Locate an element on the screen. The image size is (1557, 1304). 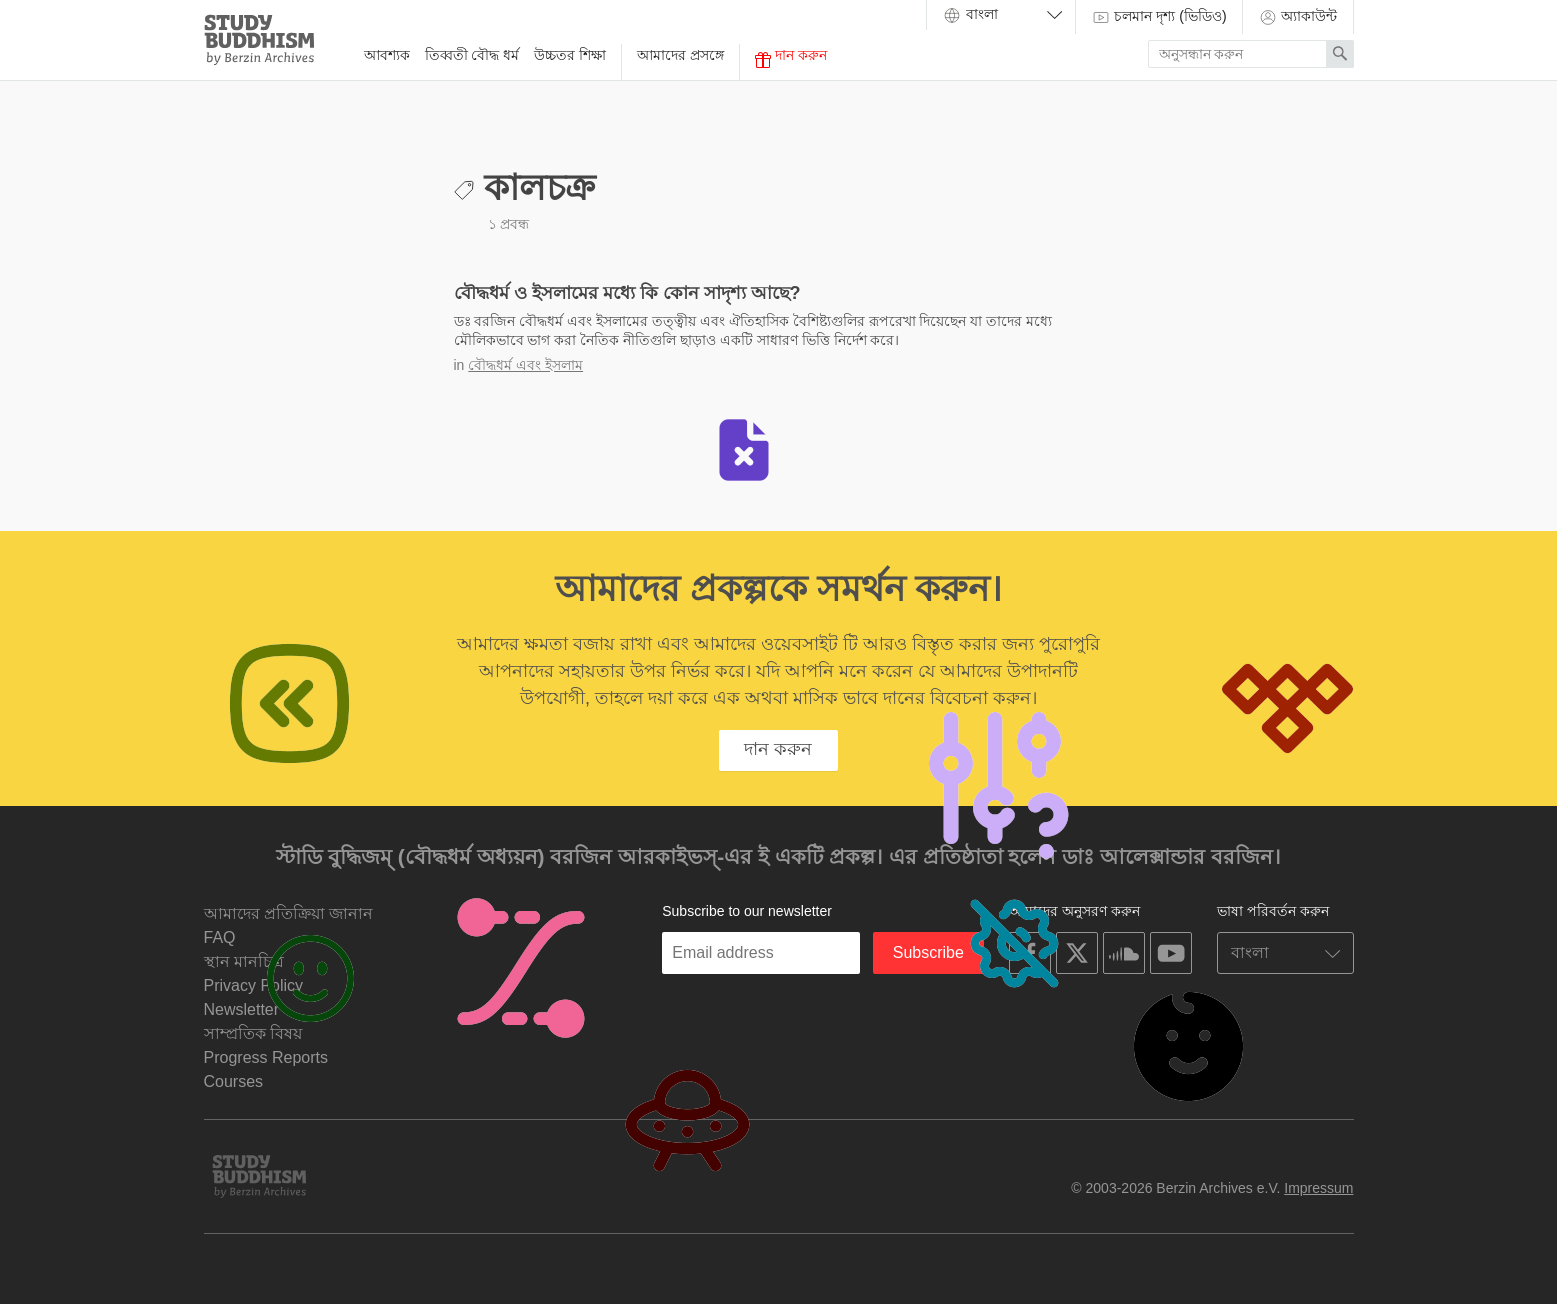
switch to kids mode or child-friendly content is located at coordinates (1188, 1046).